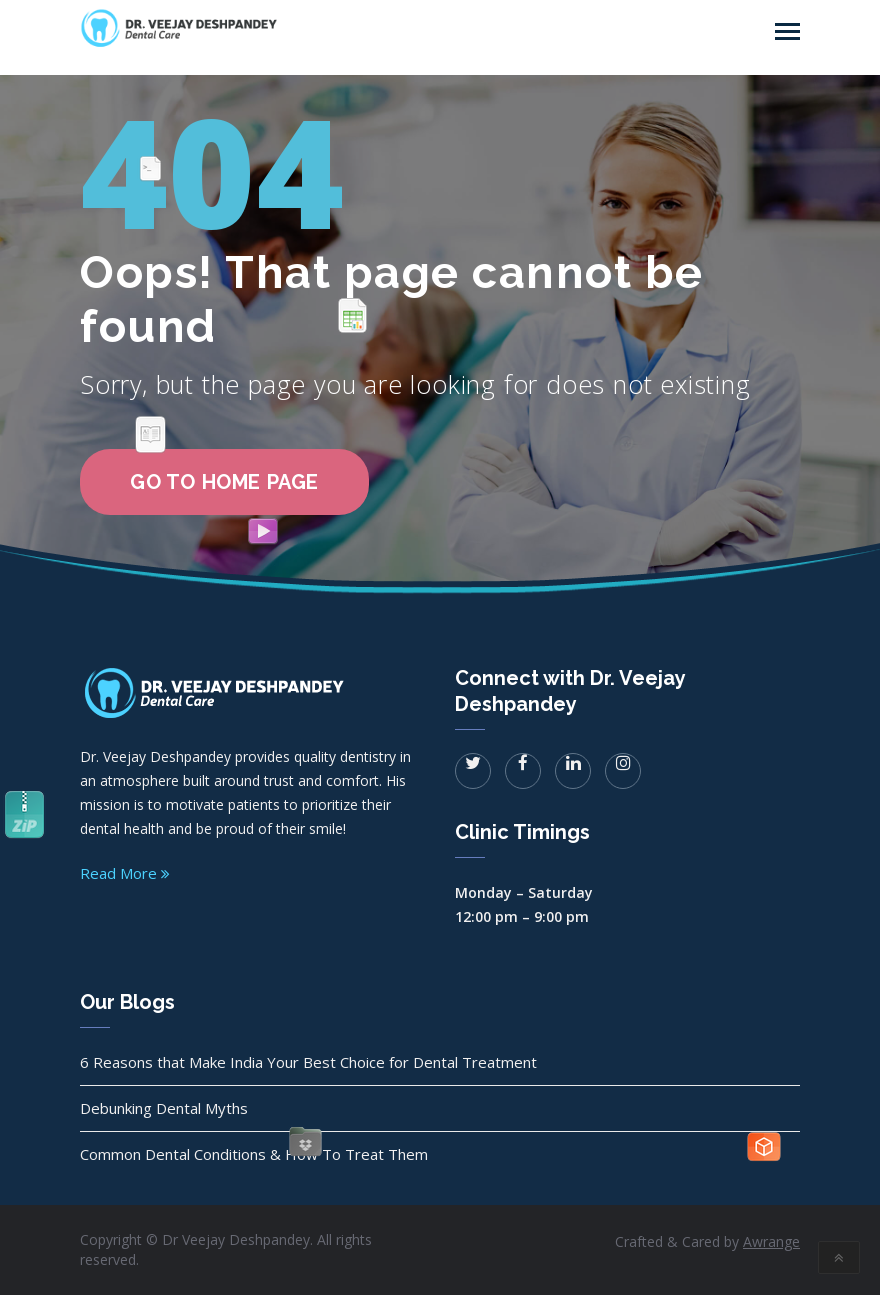 The image size is (880, 1295). Describe the element at coordinates (305, 1141) in the screenshot. I see `open dropbox synced folder` at that location.